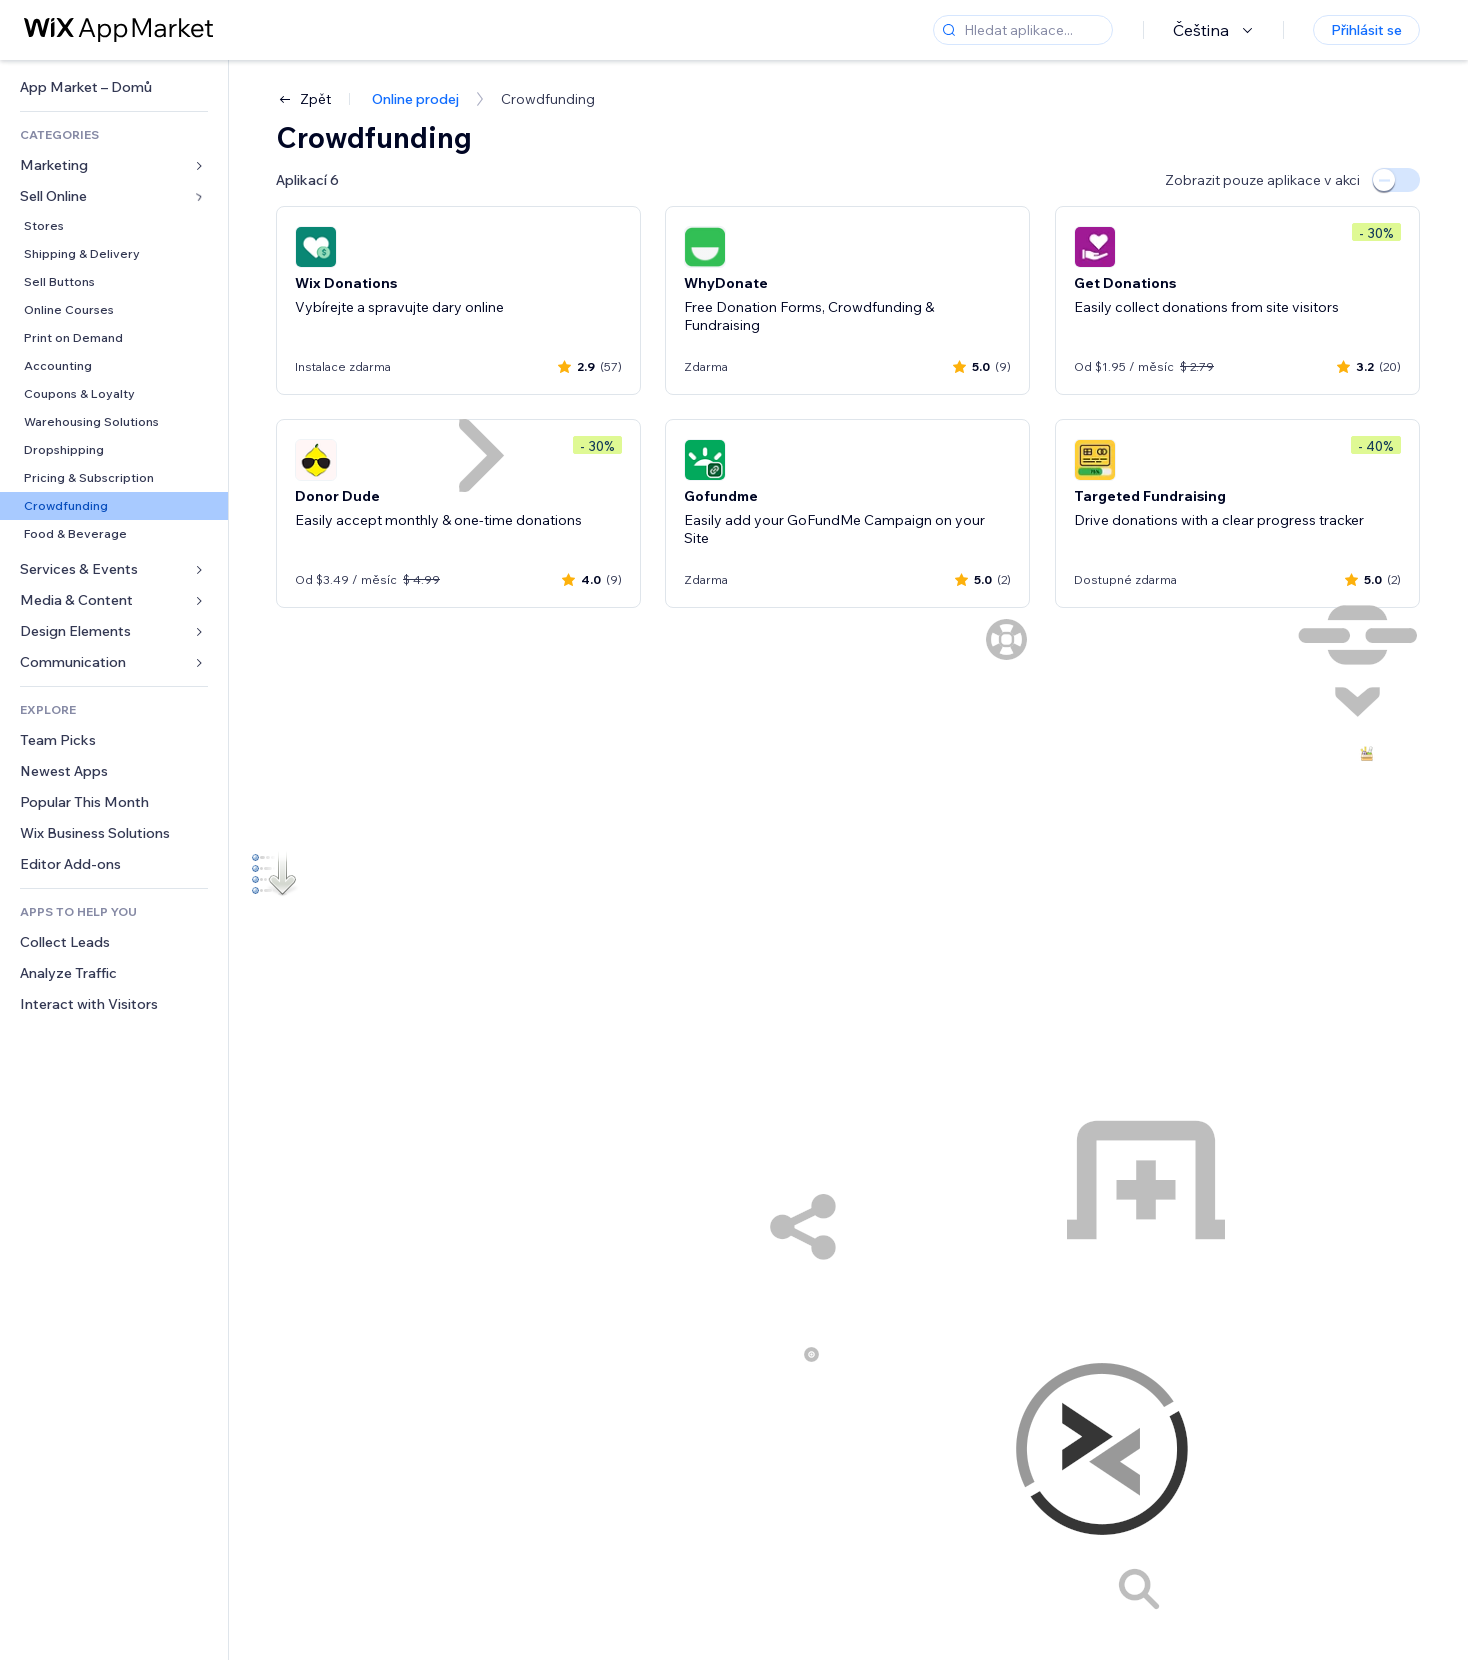 The height and width of the screenshot is (1660, 1468). What do you see at coordinates (276, 875) in the screenshot?
I see `sort items in ascending order` at bounding box center [276, 875].